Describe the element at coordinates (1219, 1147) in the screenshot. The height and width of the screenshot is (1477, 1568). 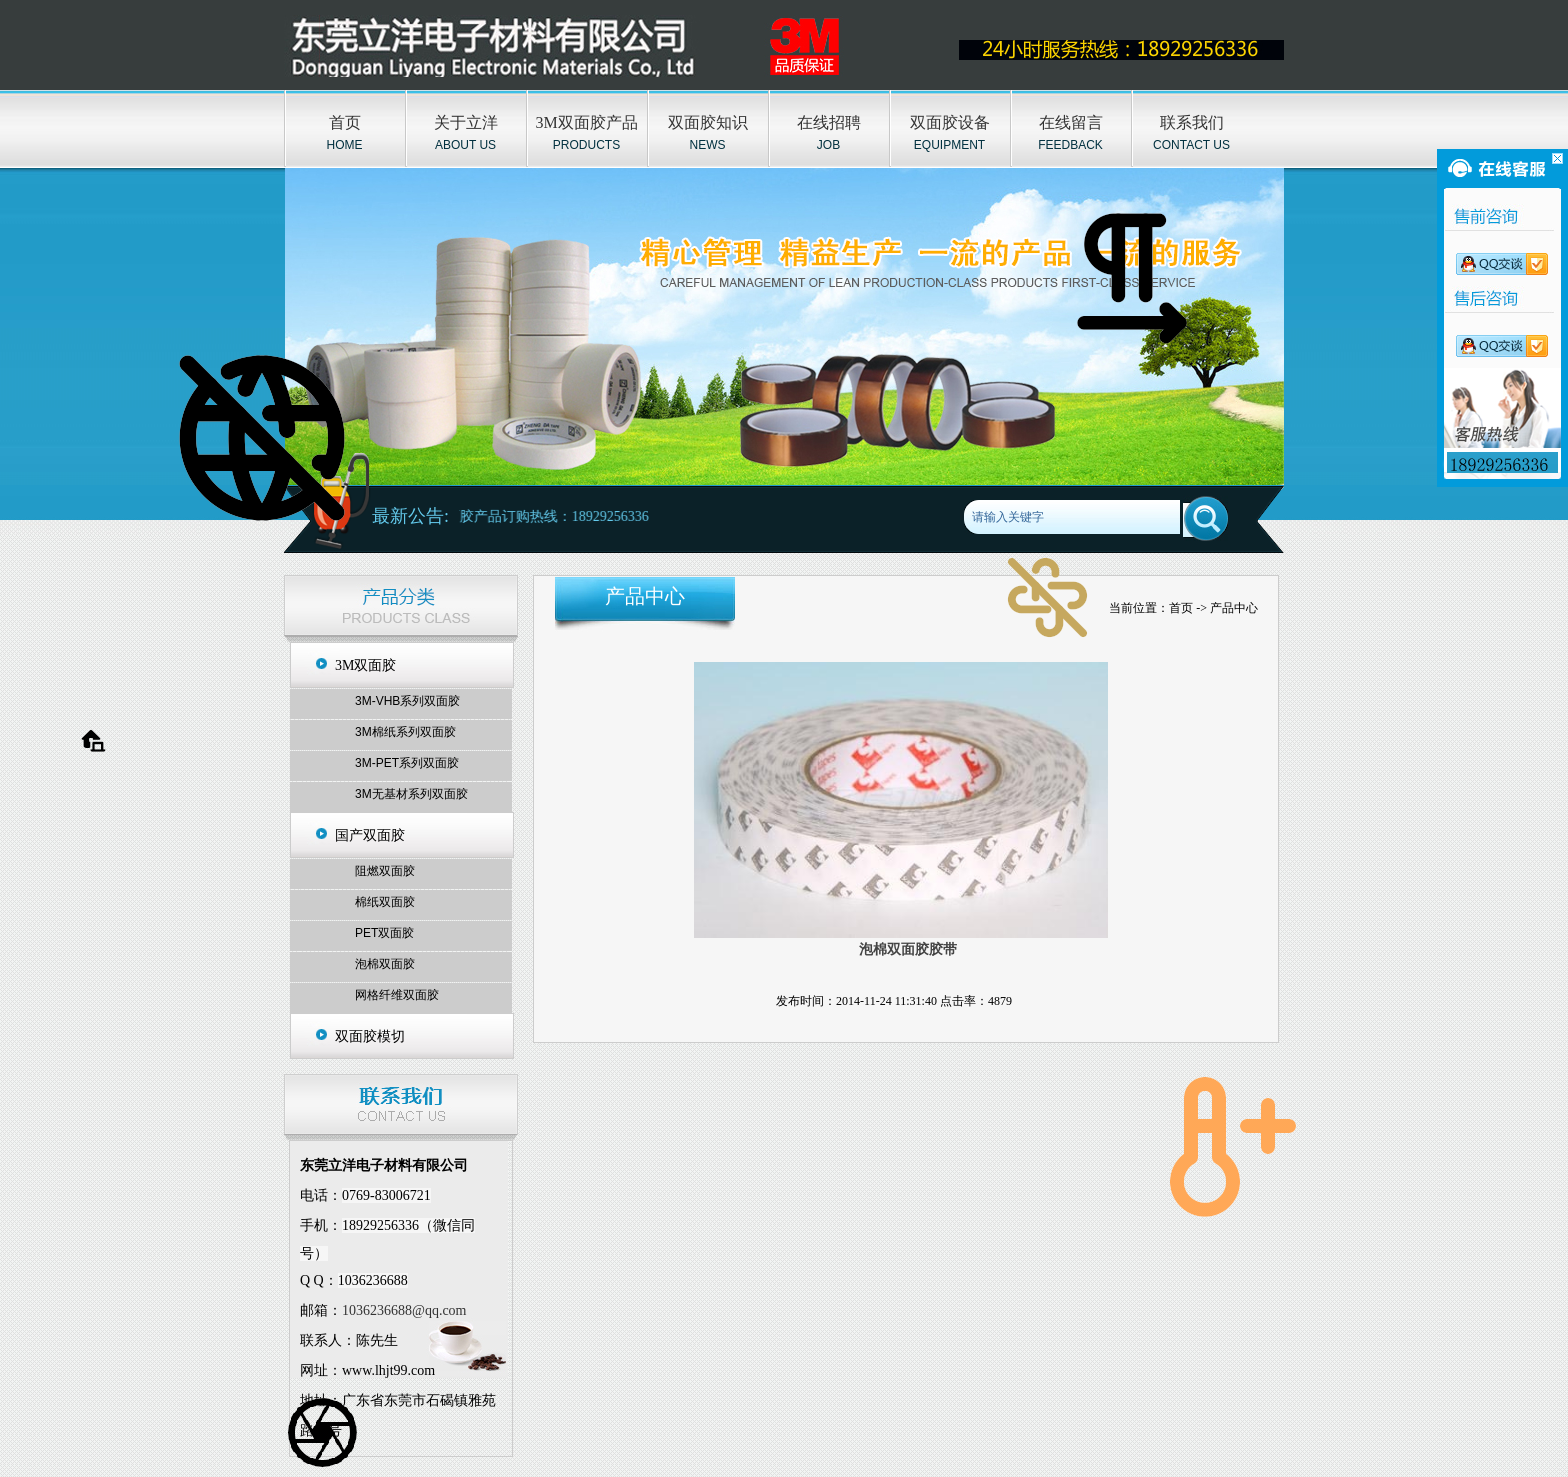
I see `increase temperature setting` at that location.